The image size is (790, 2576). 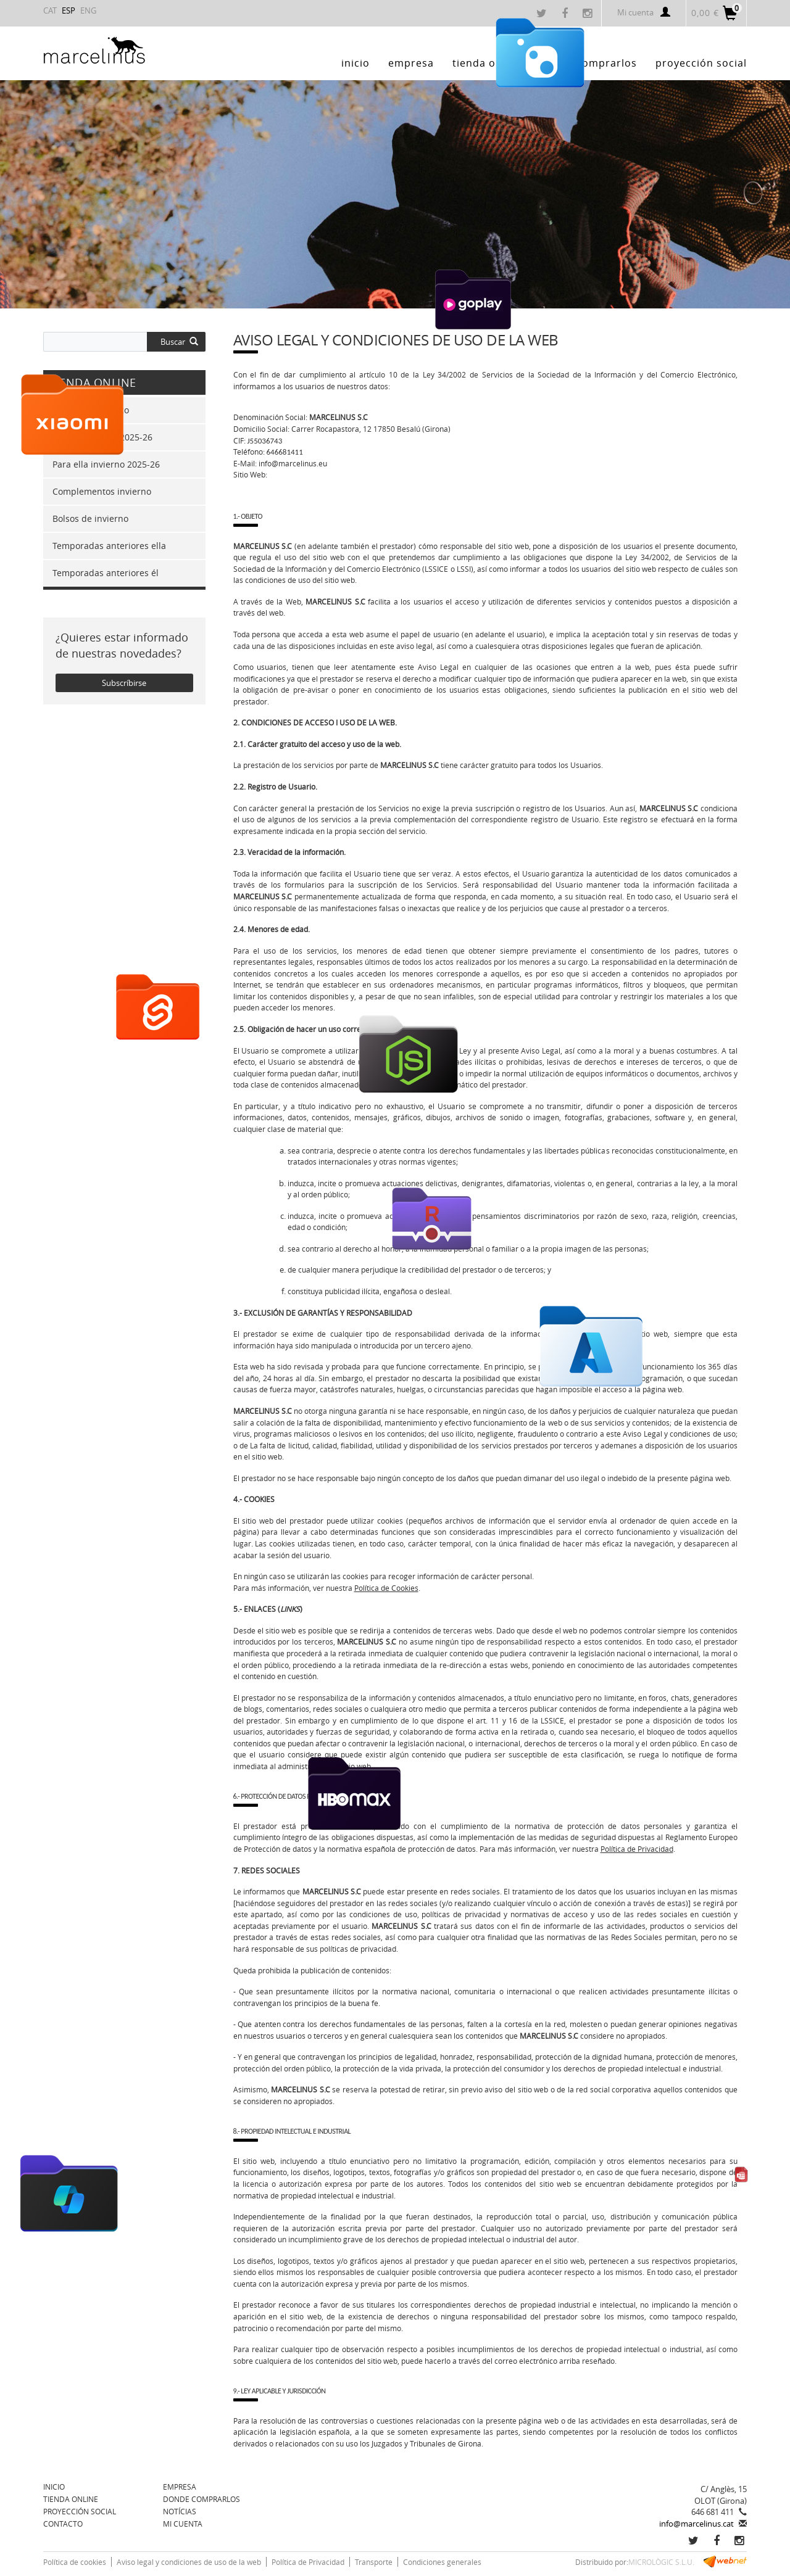 I want to click on folder containing node.js project files, so click(x=408, y=1057).